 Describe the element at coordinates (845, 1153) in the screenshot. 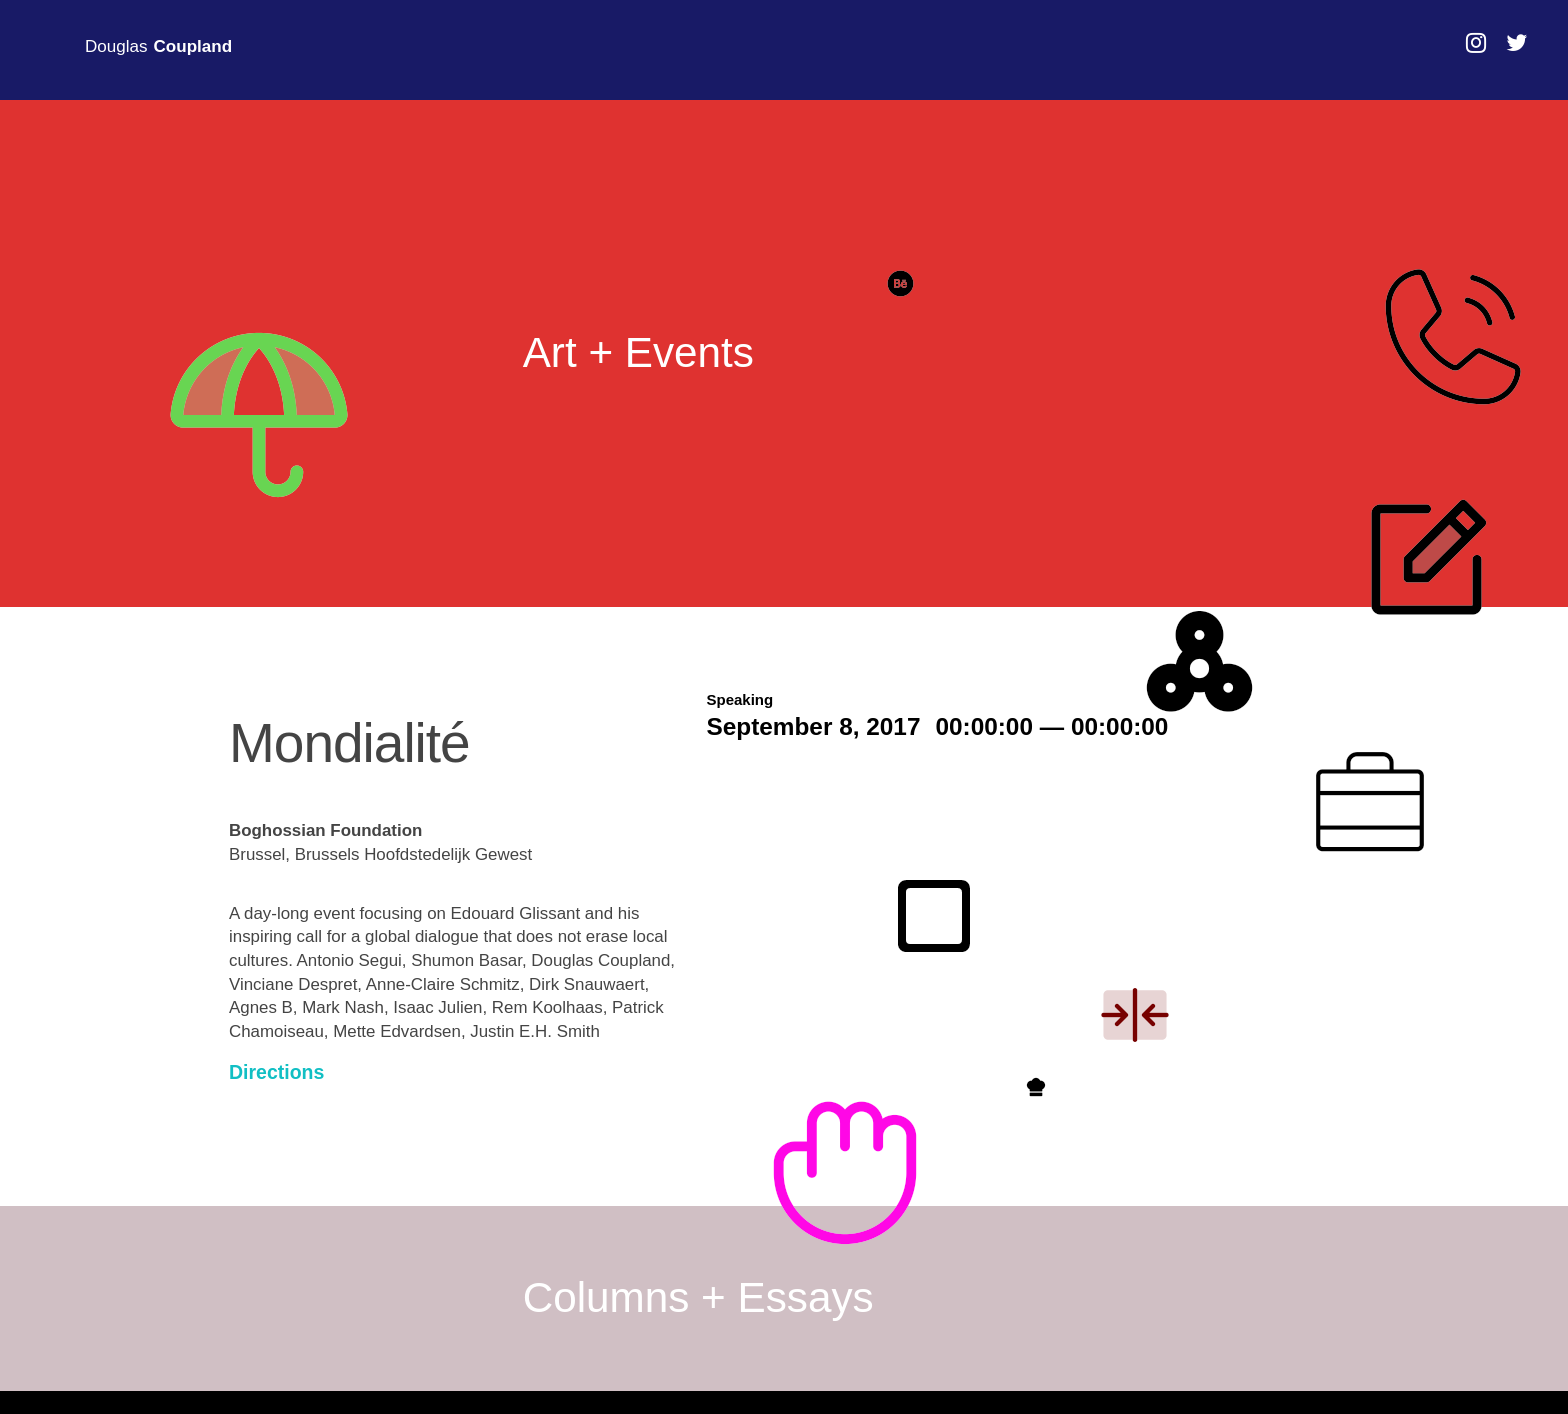

I see `drag to reorder or move an item` at that location.